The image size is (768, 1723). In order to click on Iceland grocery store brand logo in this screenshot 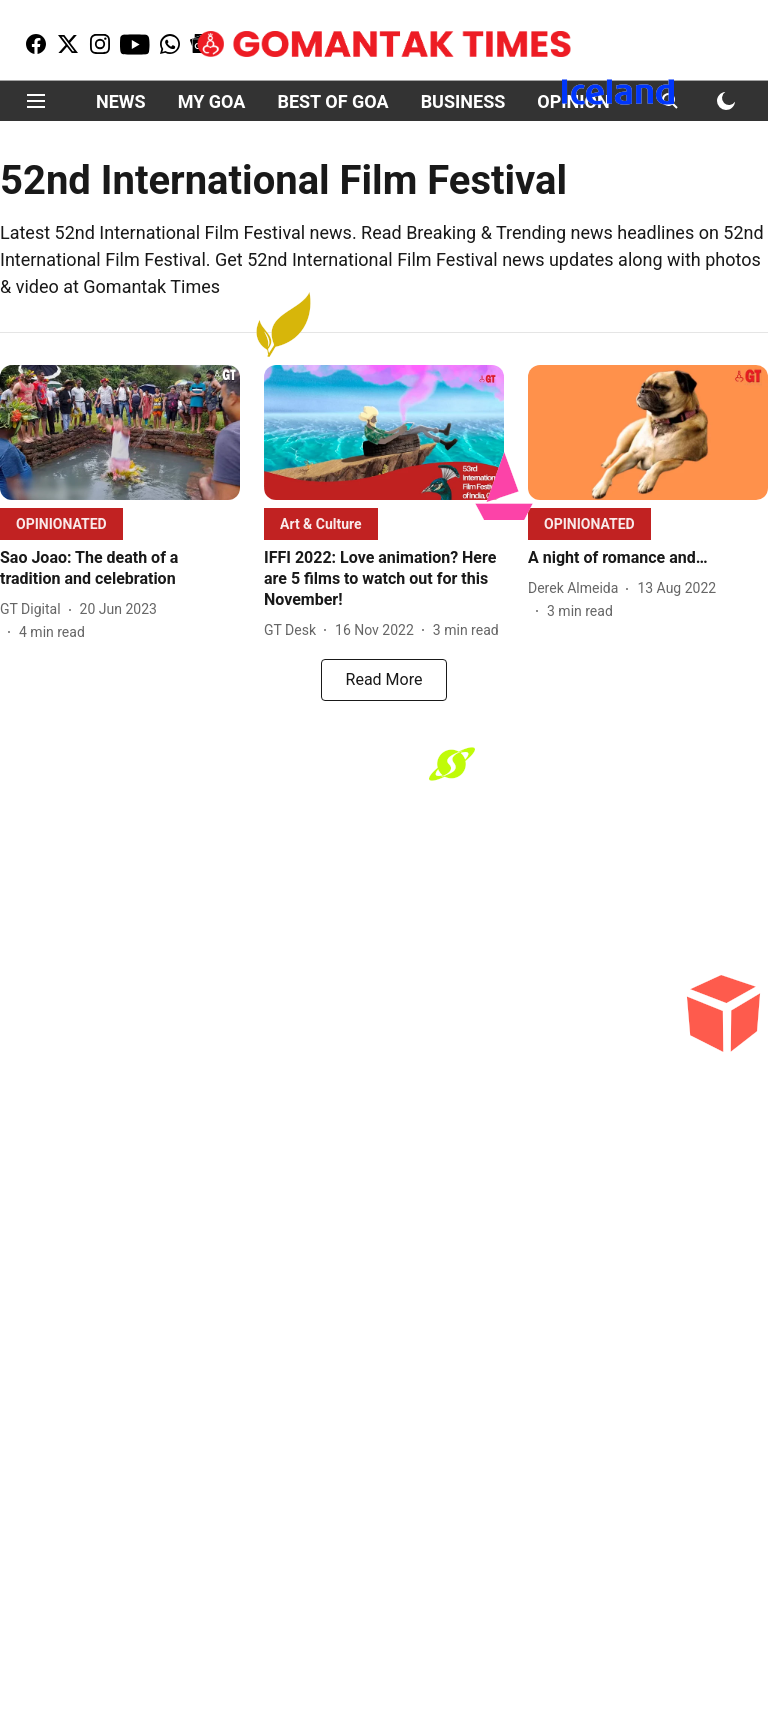, I will do `click(618, 92)`.